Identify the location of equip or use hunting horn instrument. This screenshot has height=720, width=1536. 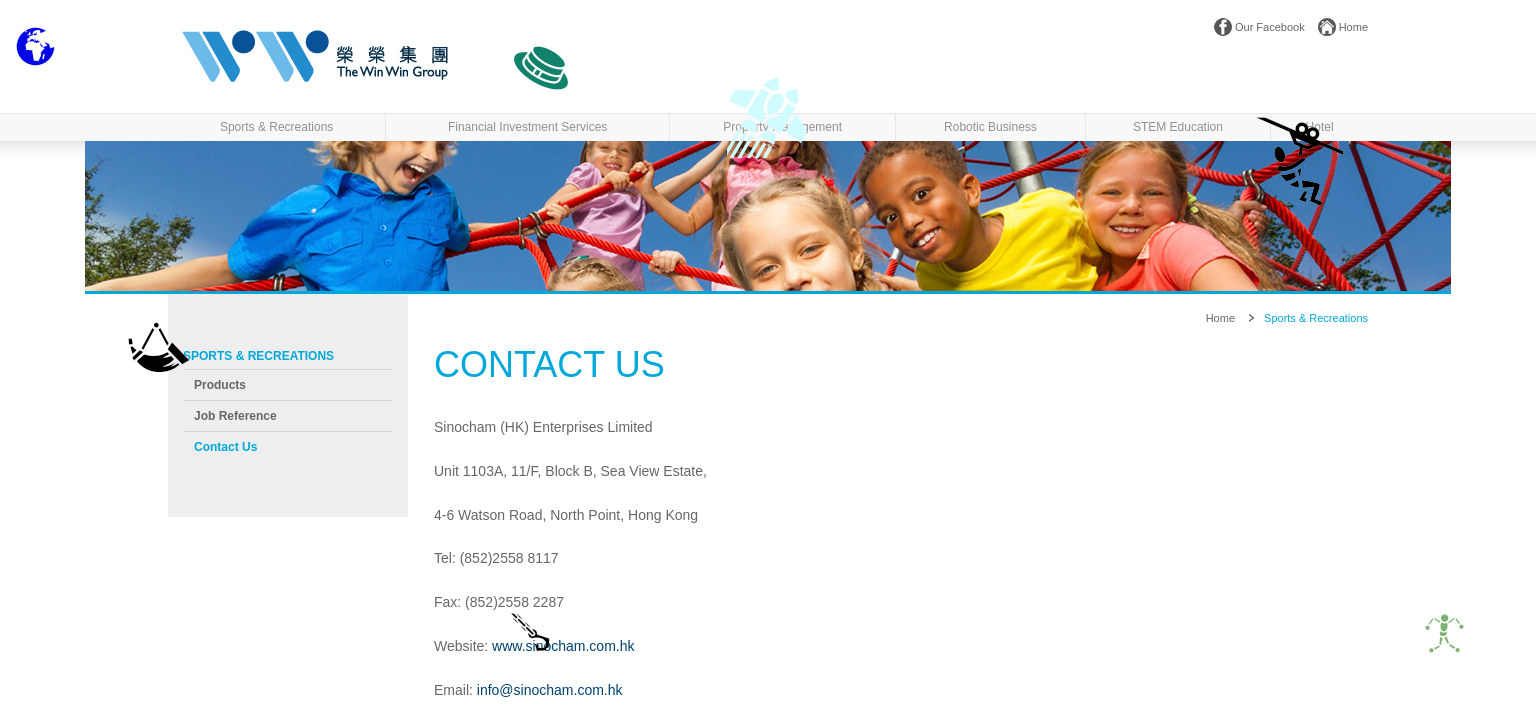
(158, 350).